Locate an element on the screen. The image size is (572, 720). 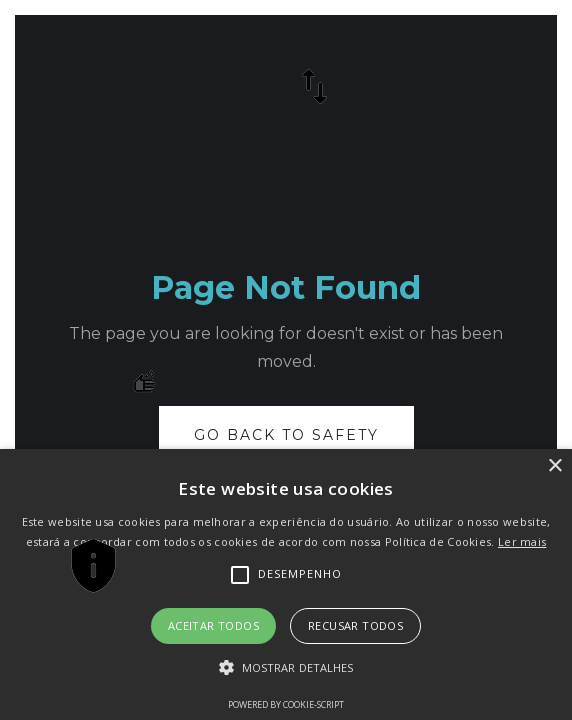
import or export data is located at coordinates (314, 86).